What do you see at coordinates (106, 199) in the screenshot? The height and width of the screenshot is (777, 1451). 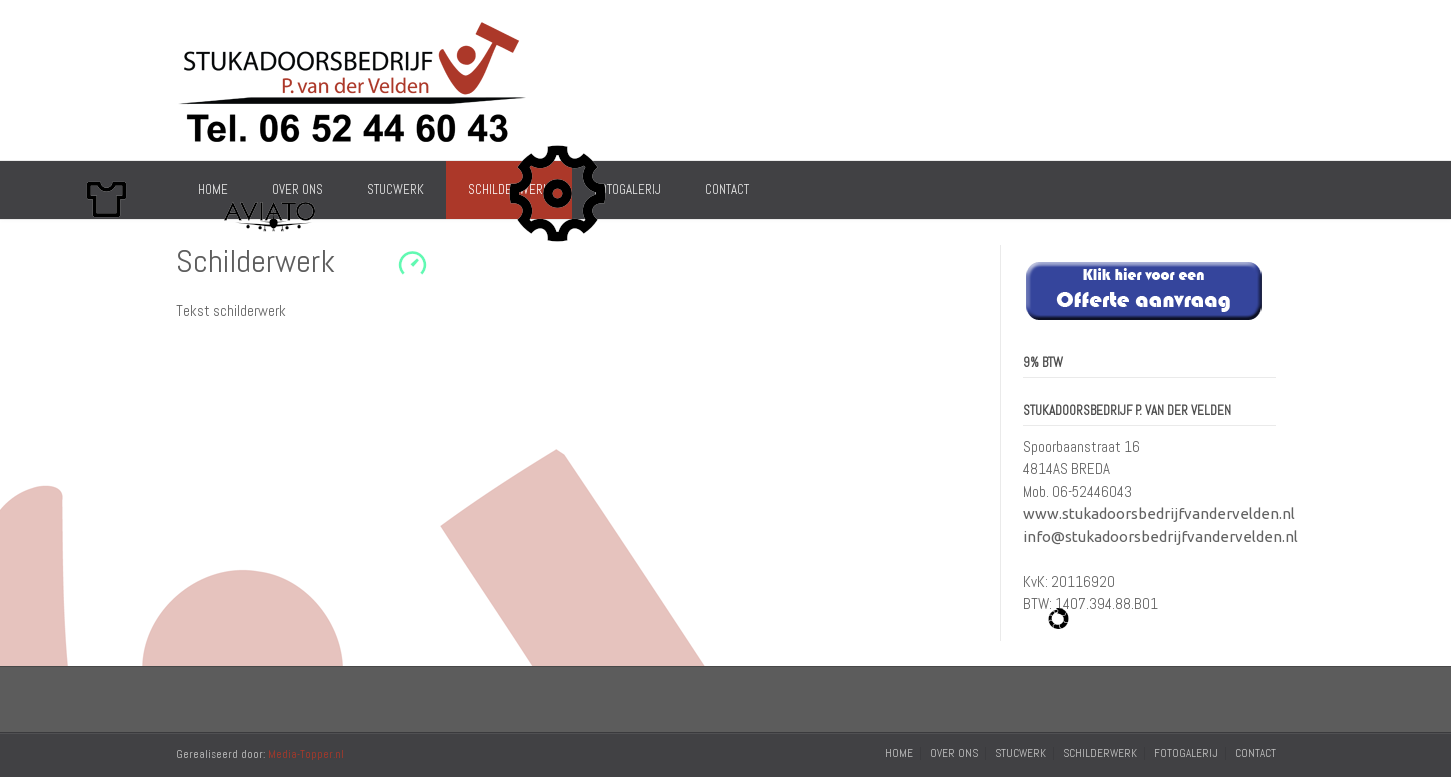 I see `browse clothing or apparel items` at bounding box center [106, 199].